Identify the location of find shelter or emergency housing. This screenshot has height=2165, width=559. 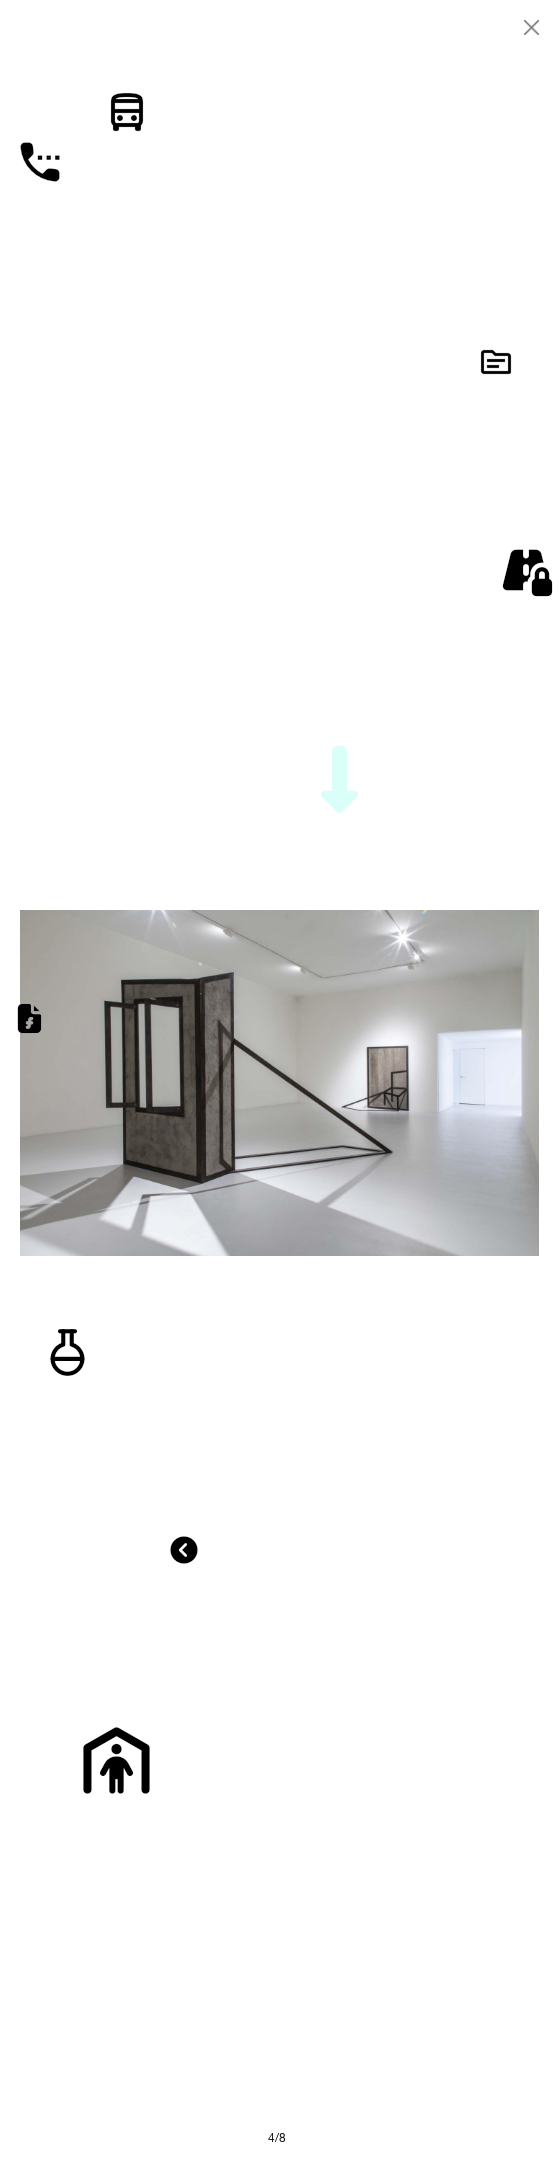
(116, 1760).